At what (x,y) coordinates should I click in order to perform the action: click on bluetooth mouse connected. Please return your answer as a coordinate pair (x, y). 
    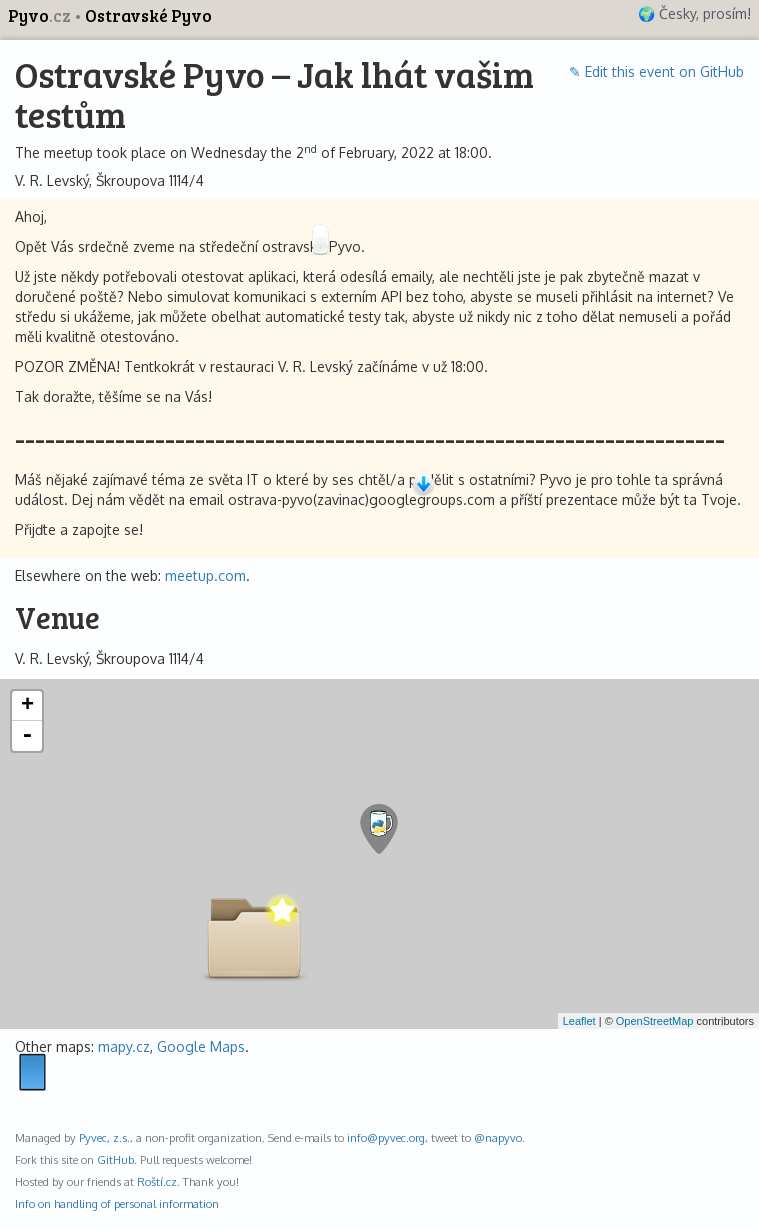
    Looking at the image, I should click on (320, 240).